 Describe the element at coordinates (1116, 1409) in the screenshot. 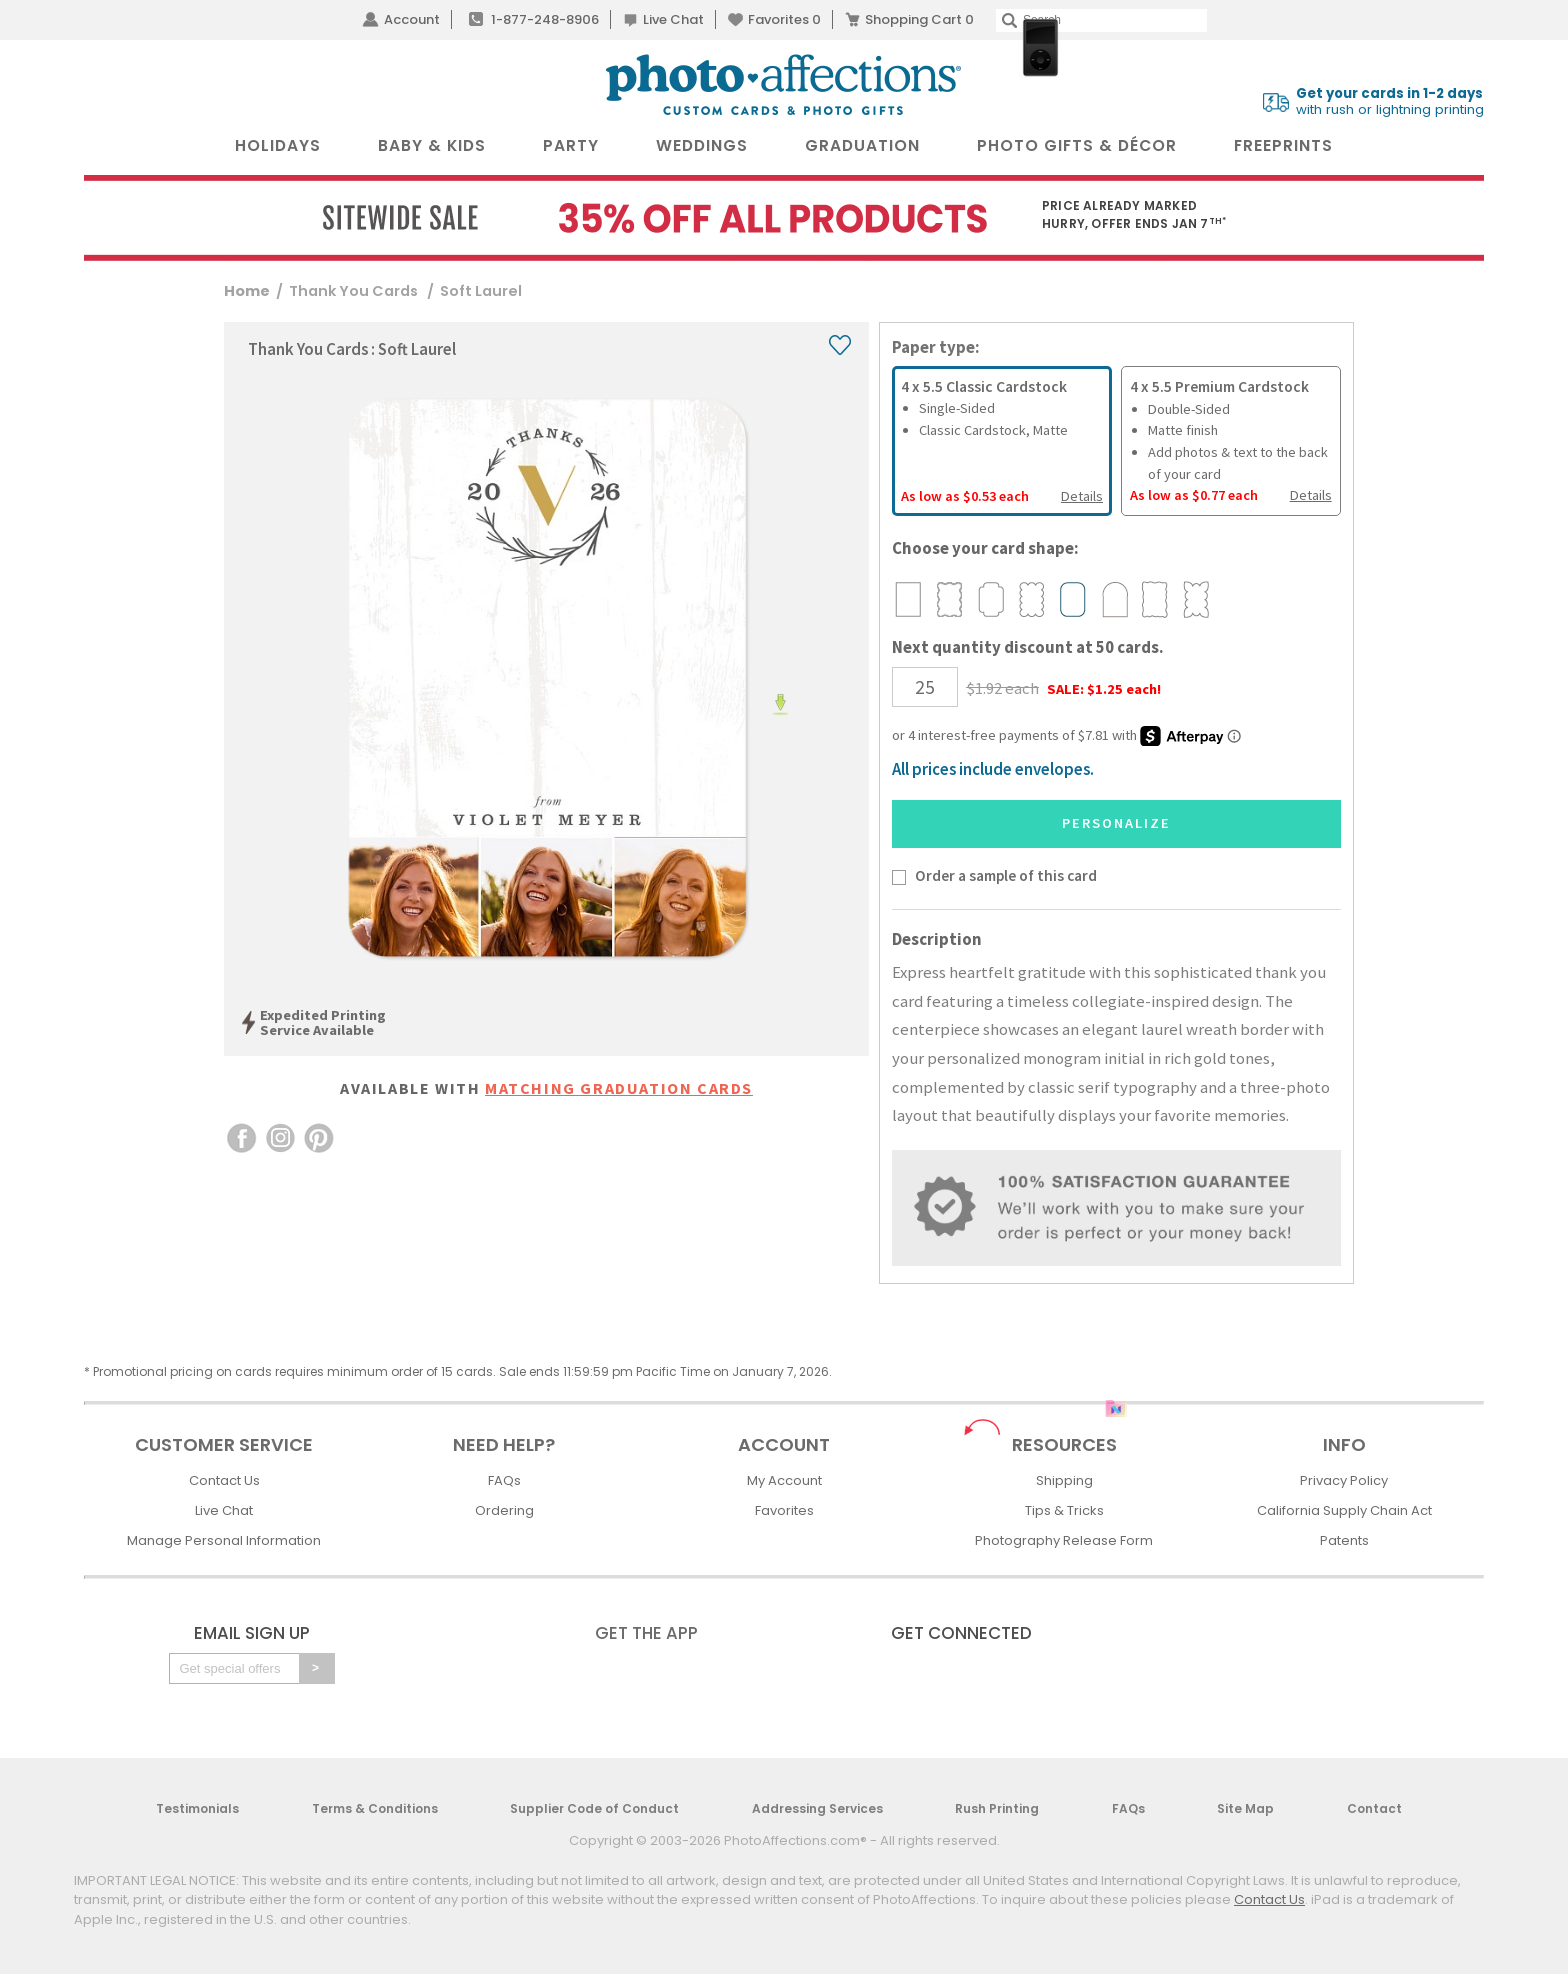

I see `open android nougat files folder` at that location.